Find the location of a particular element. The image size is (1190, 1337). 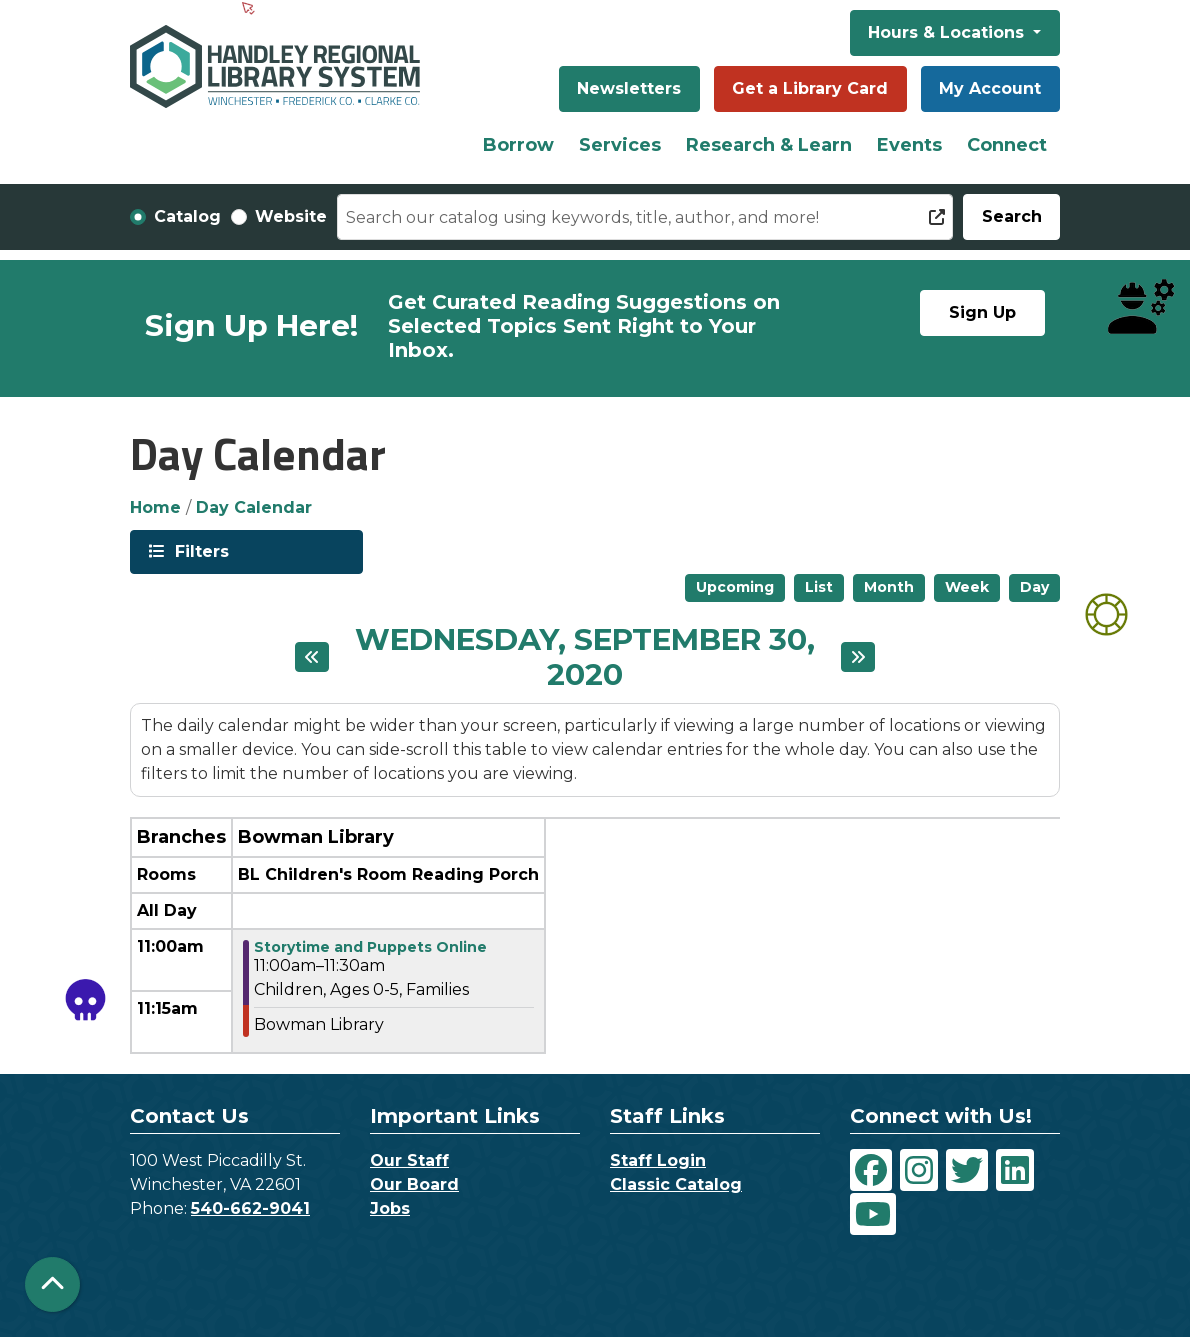

indicates dangerous or harmful content is located at coordinates (85, 1000).